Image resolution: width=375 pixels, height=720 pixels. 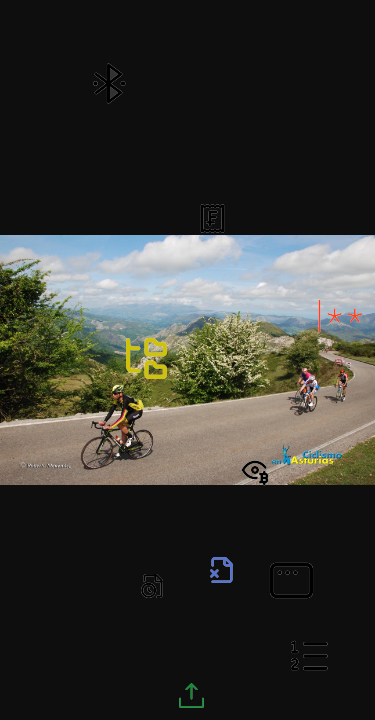 What do you see at coordinates (146, 358) in the screenshot?
I see `browse directory structure` at bounding box center [146, 358].